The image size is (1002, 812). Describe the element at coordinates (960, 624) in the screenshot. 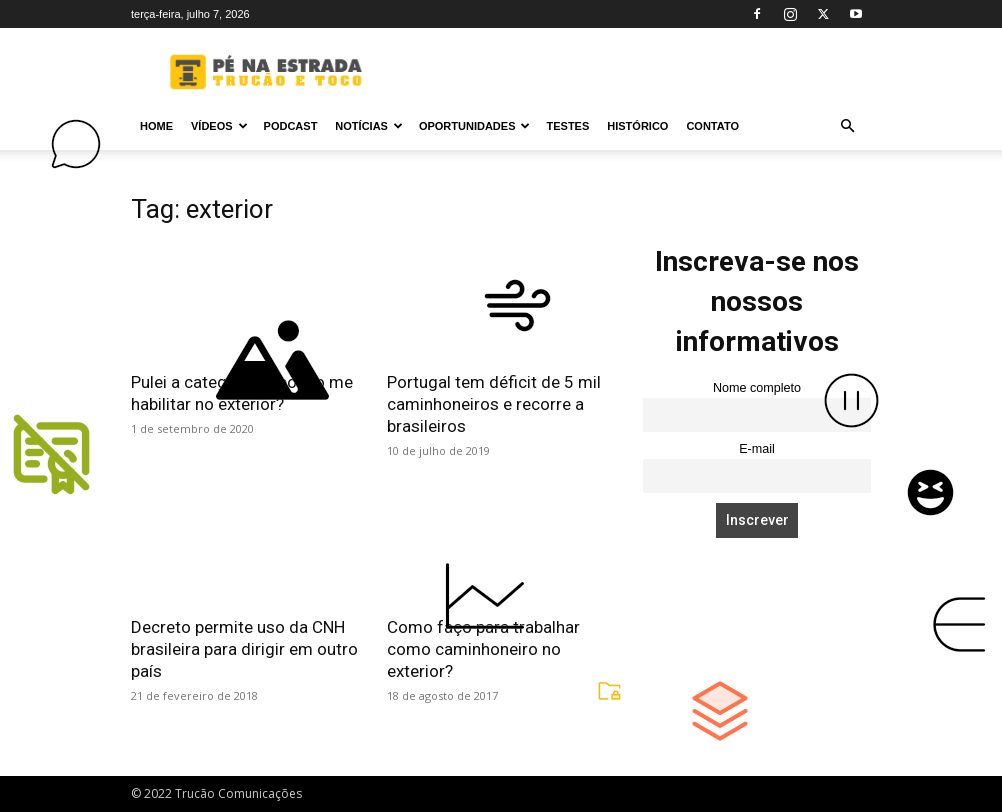

I see `indicates set membership in mathematical notation` at that location.